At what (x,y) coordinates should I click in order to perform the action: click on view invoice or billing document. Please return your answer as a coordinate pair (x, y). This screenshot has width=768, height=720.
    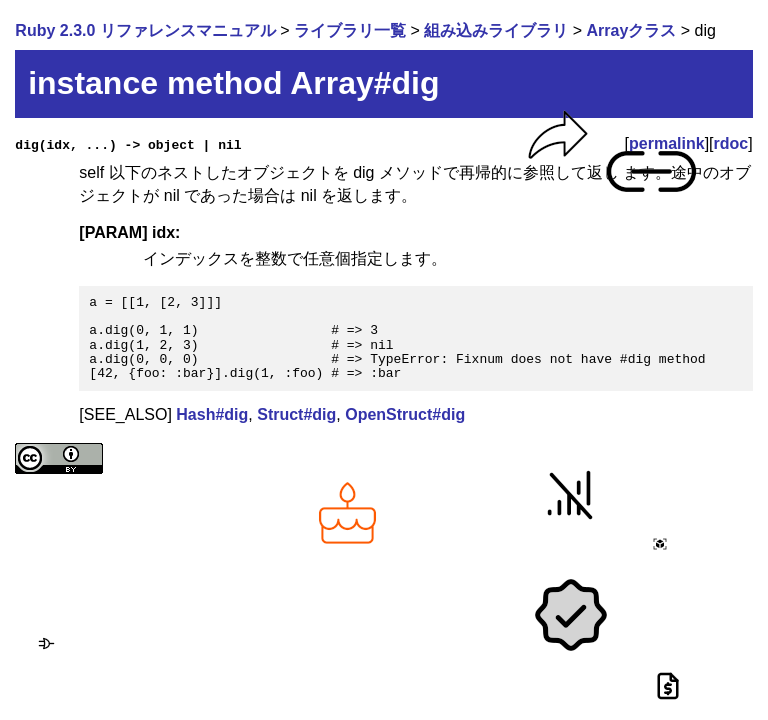
    Looking at the image, I should click on (668, 686).